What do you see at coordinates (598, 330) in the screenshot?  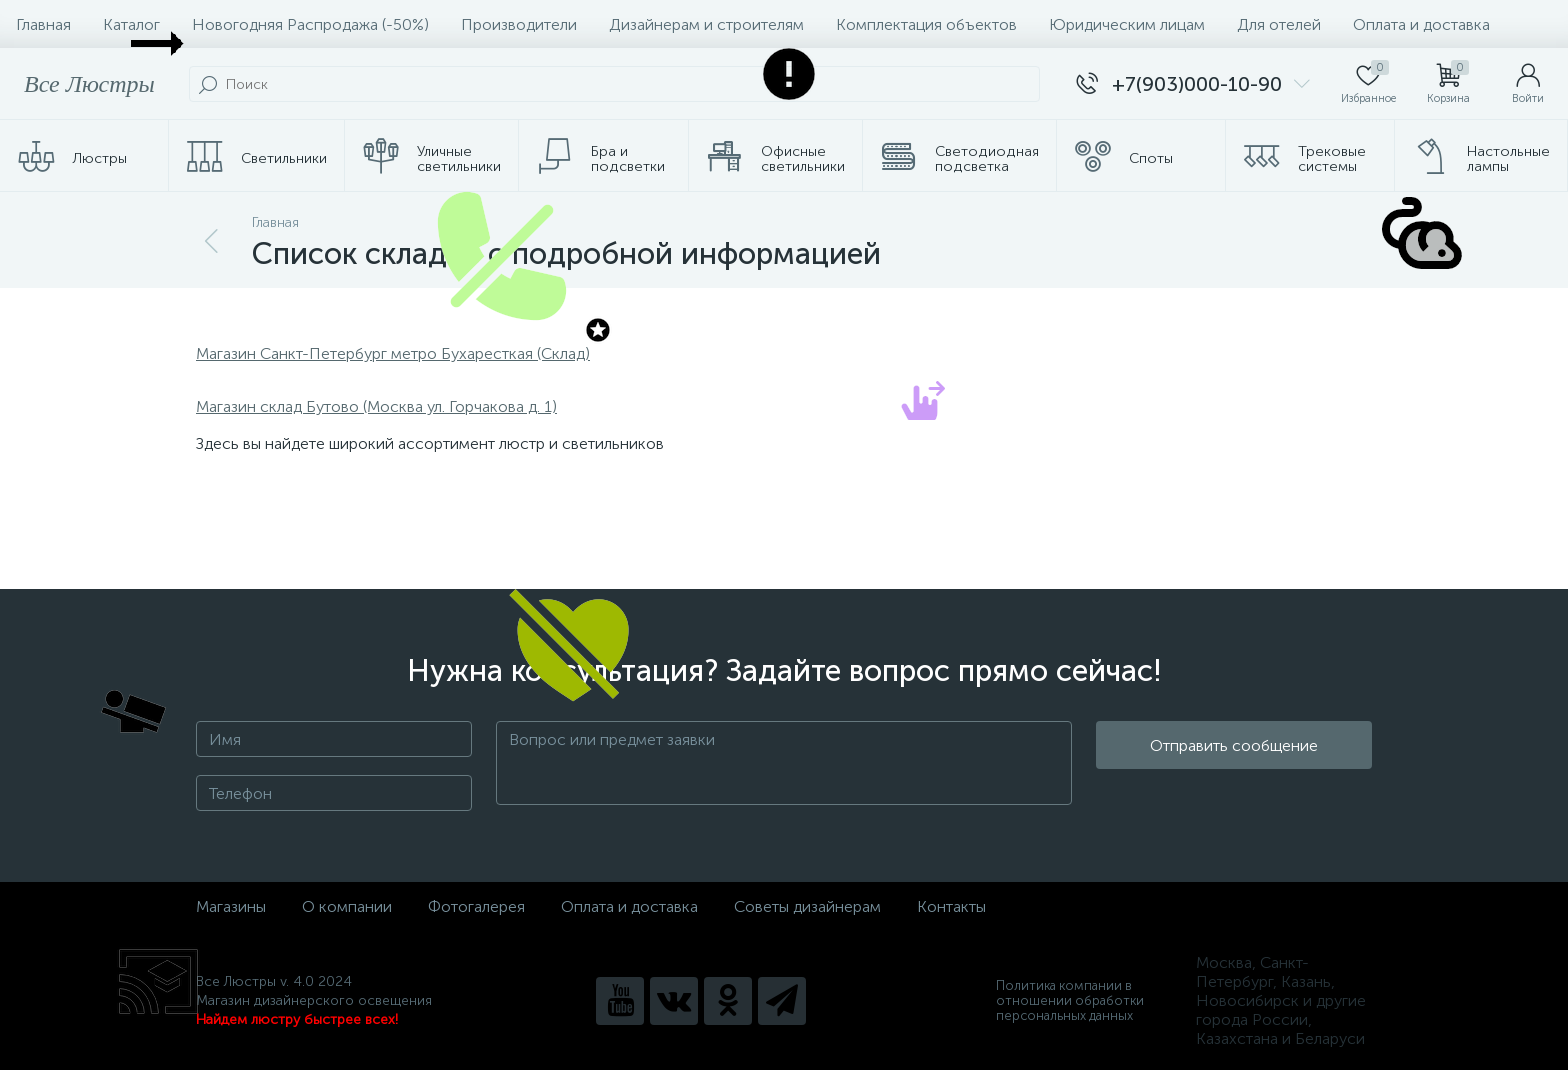 I see `view favorites or starred items` at bounding box center [598, 330].